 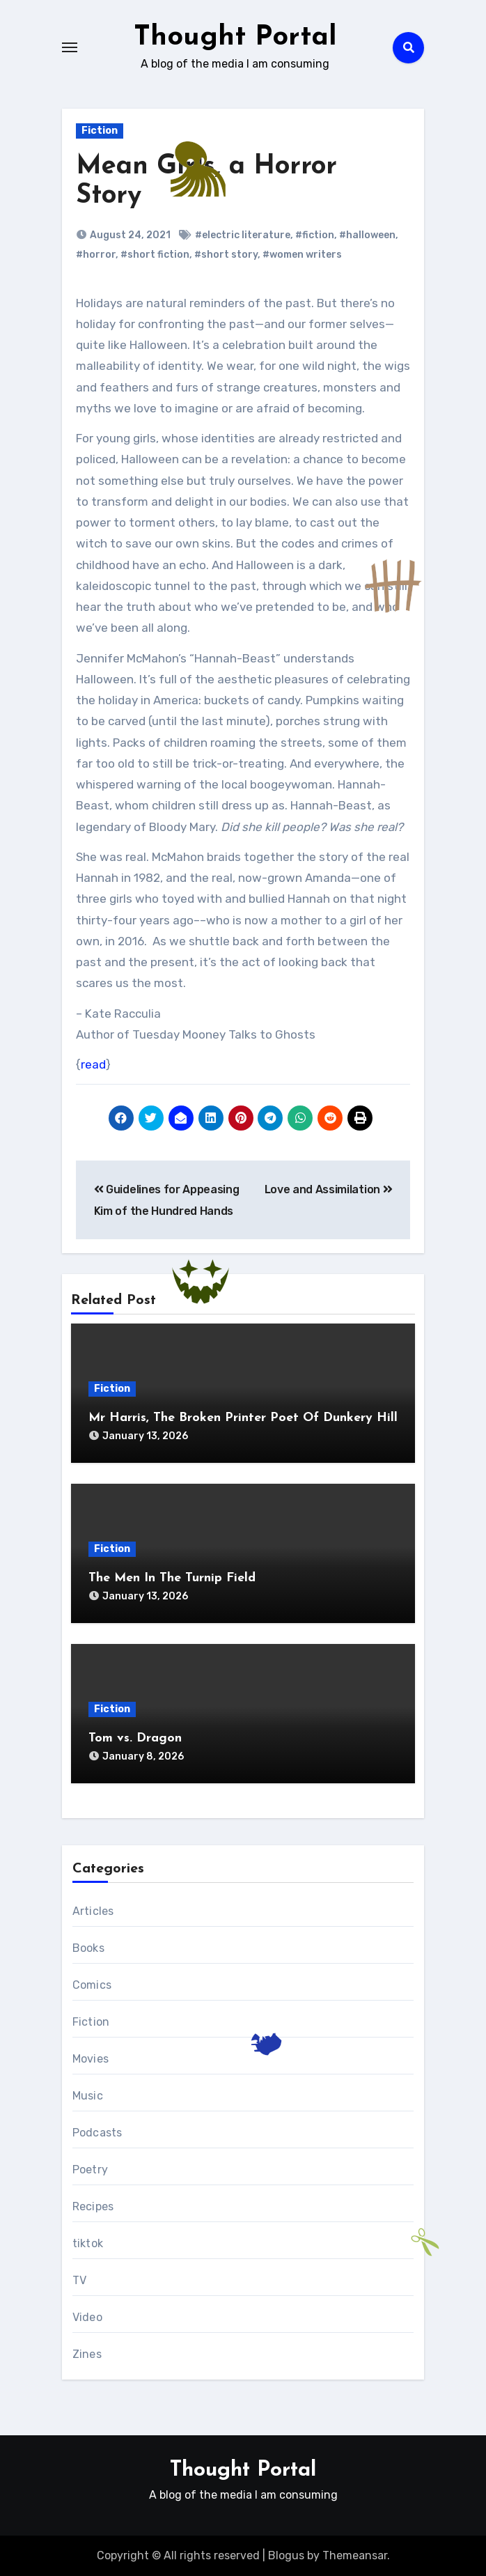 I want to click on cut selected content, so click(x=425, y=2242).